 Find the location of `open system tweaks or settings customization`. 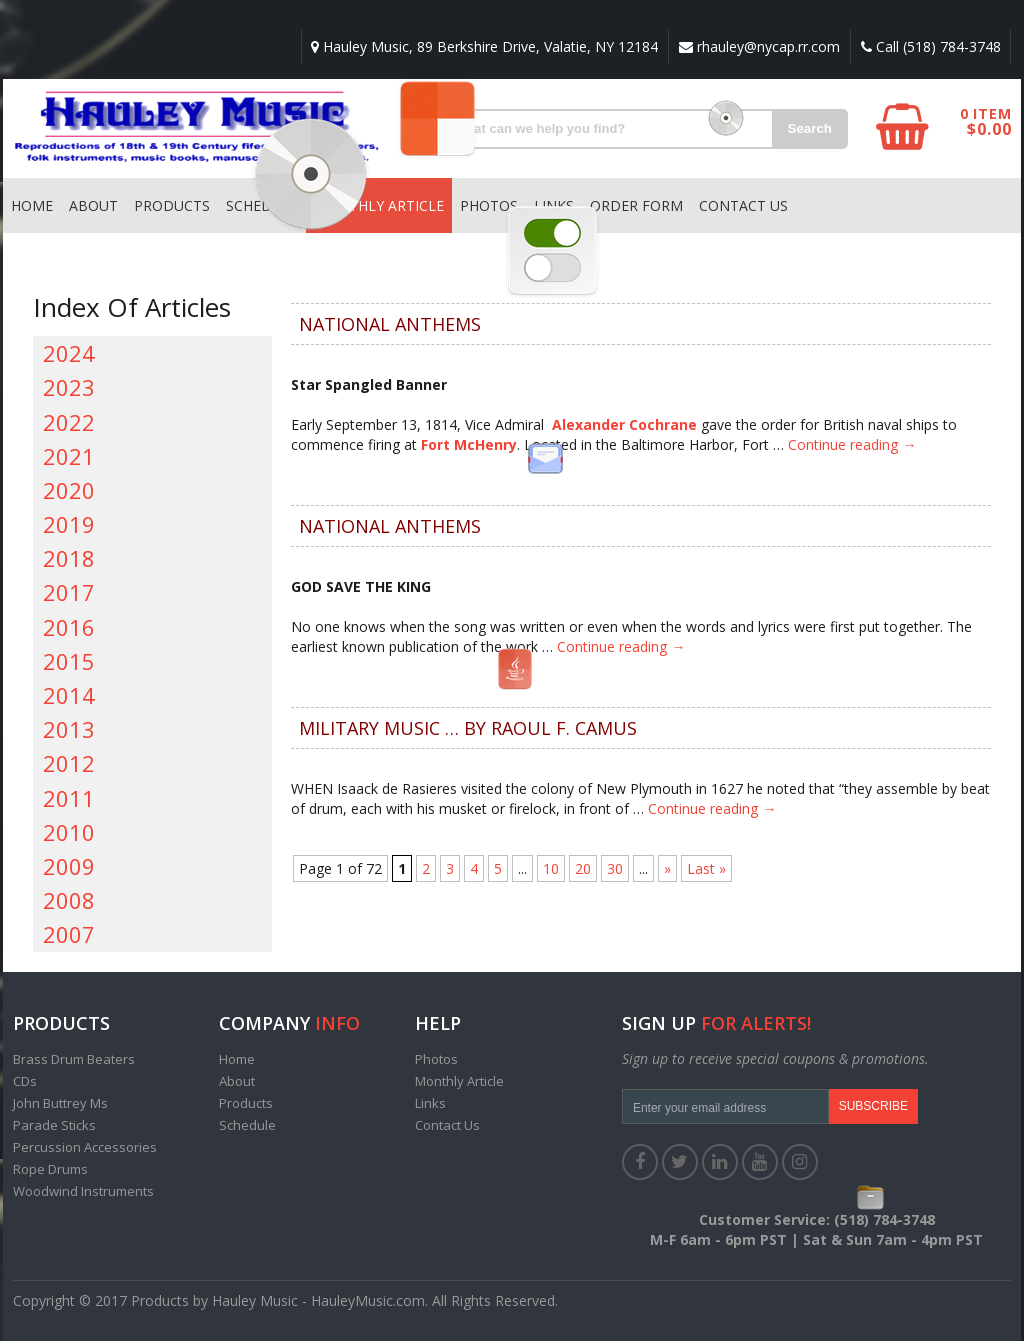

open system tweaks or settings customization is located at coordinates (552, 250).